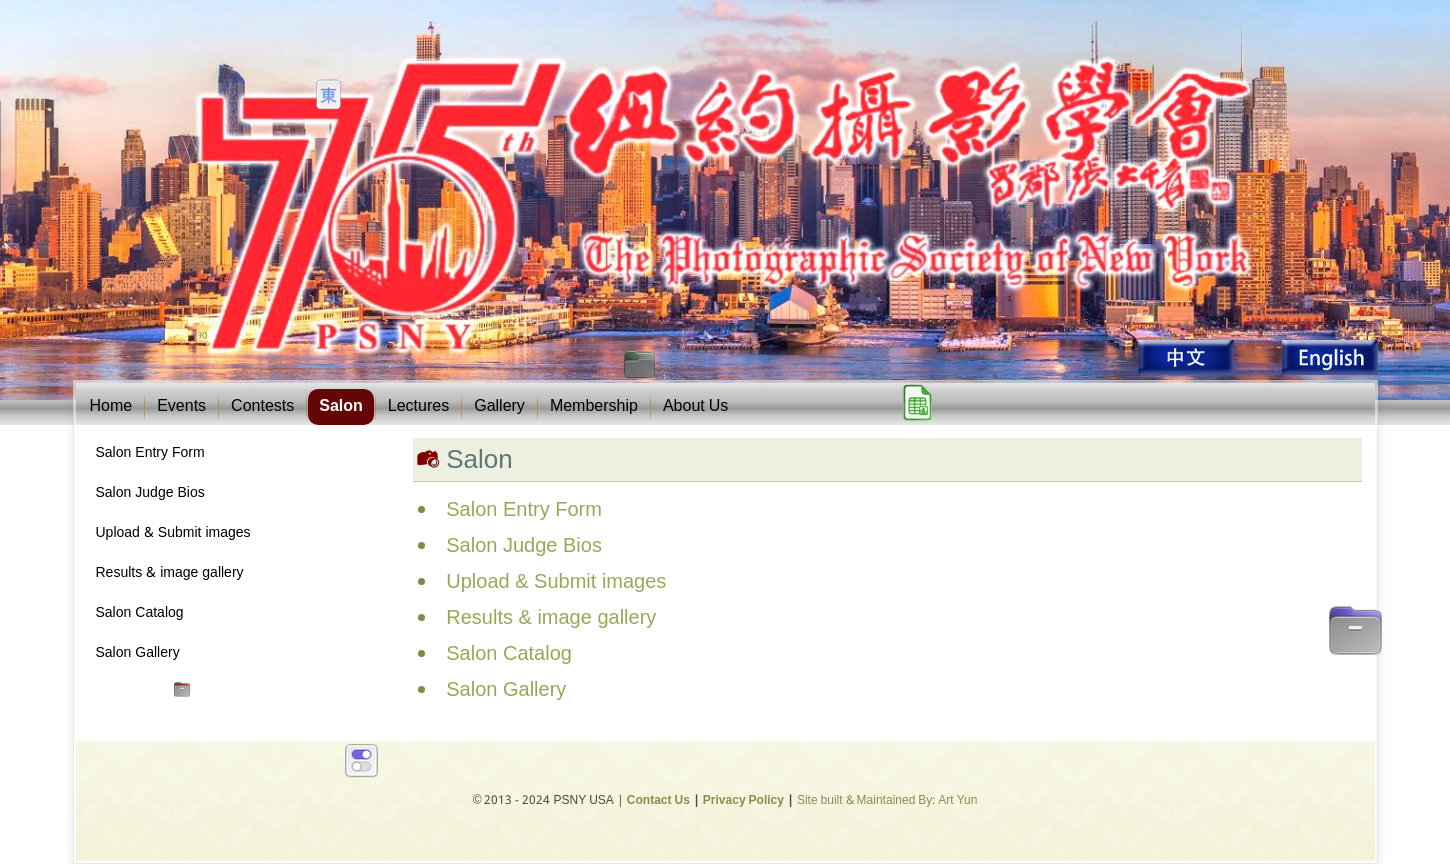 The height and width of the screenshot is (864, 1450). I want to click on open an opendocument spreadsheet file, so click(917, 402).